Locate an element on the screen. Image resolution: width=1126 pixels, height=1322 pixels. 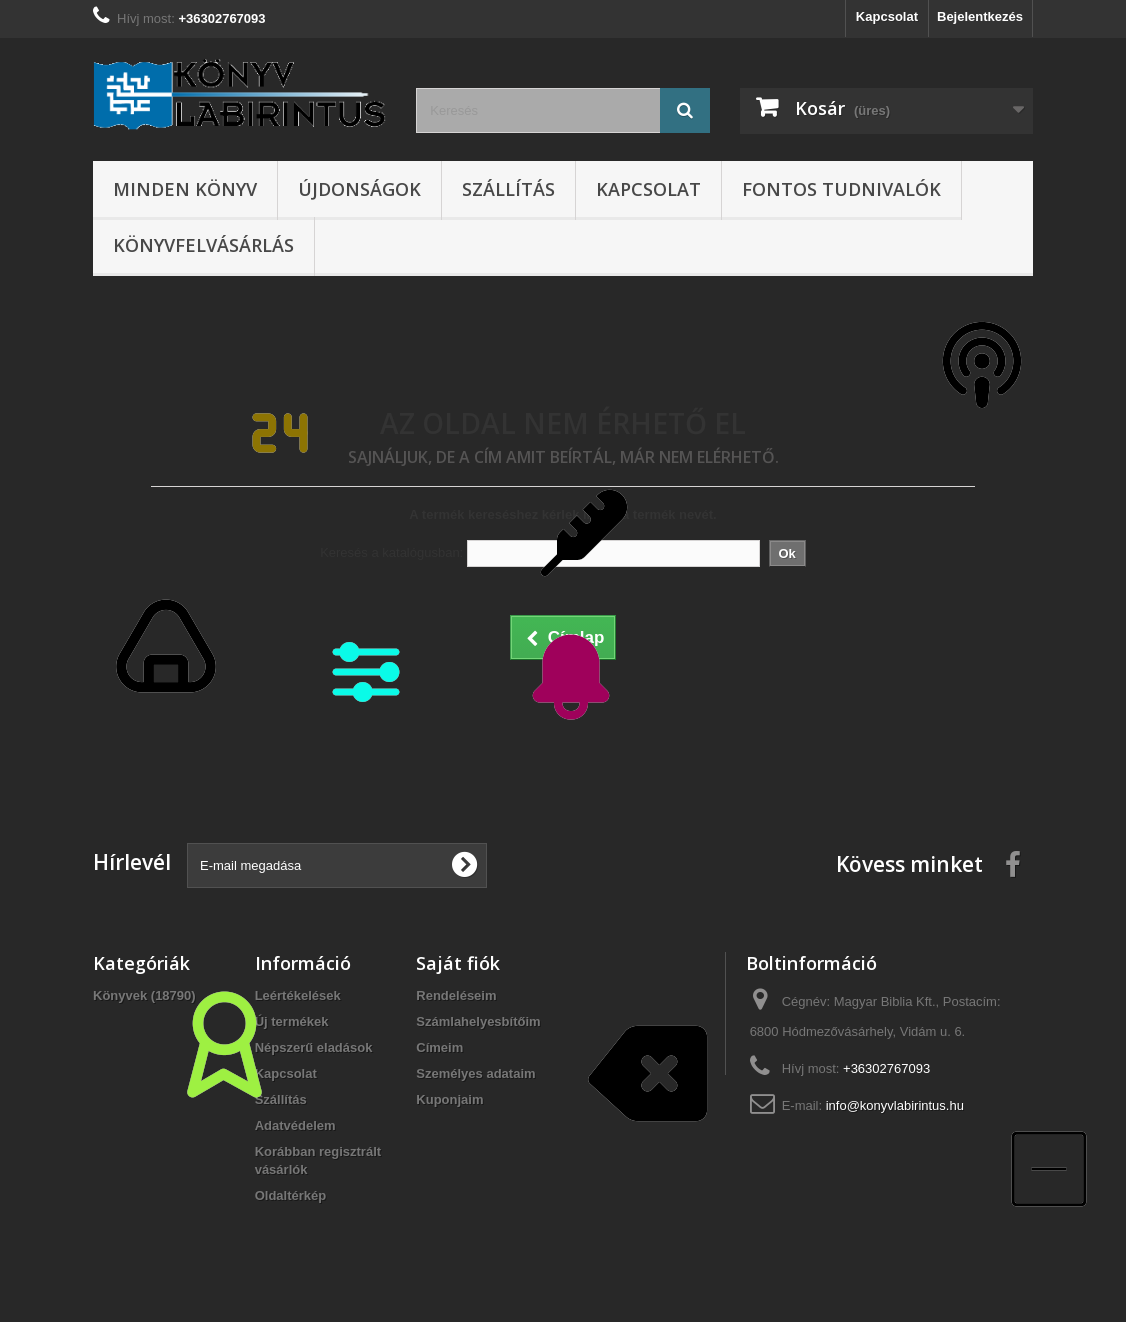
access settings or preferences is located at coordinates (366, 672).